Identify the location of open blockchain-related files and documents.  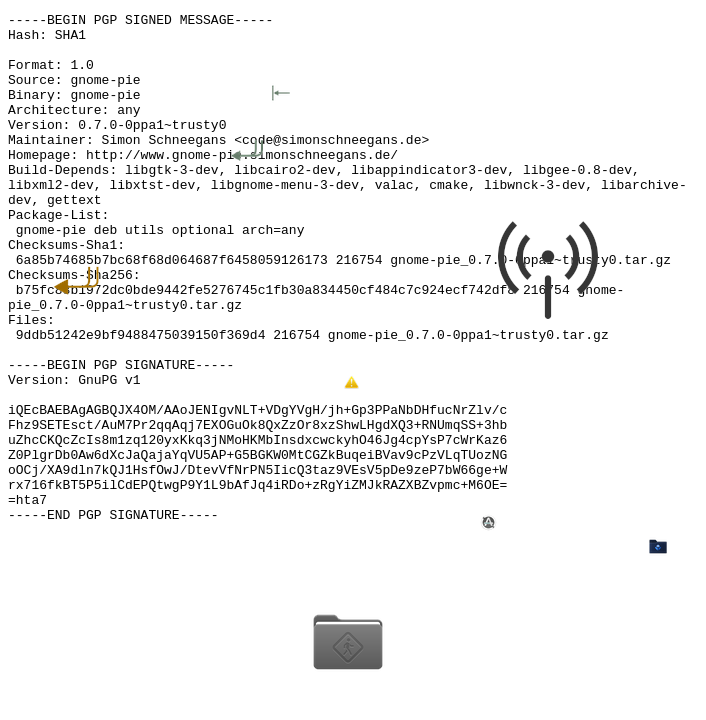
(658, 547).